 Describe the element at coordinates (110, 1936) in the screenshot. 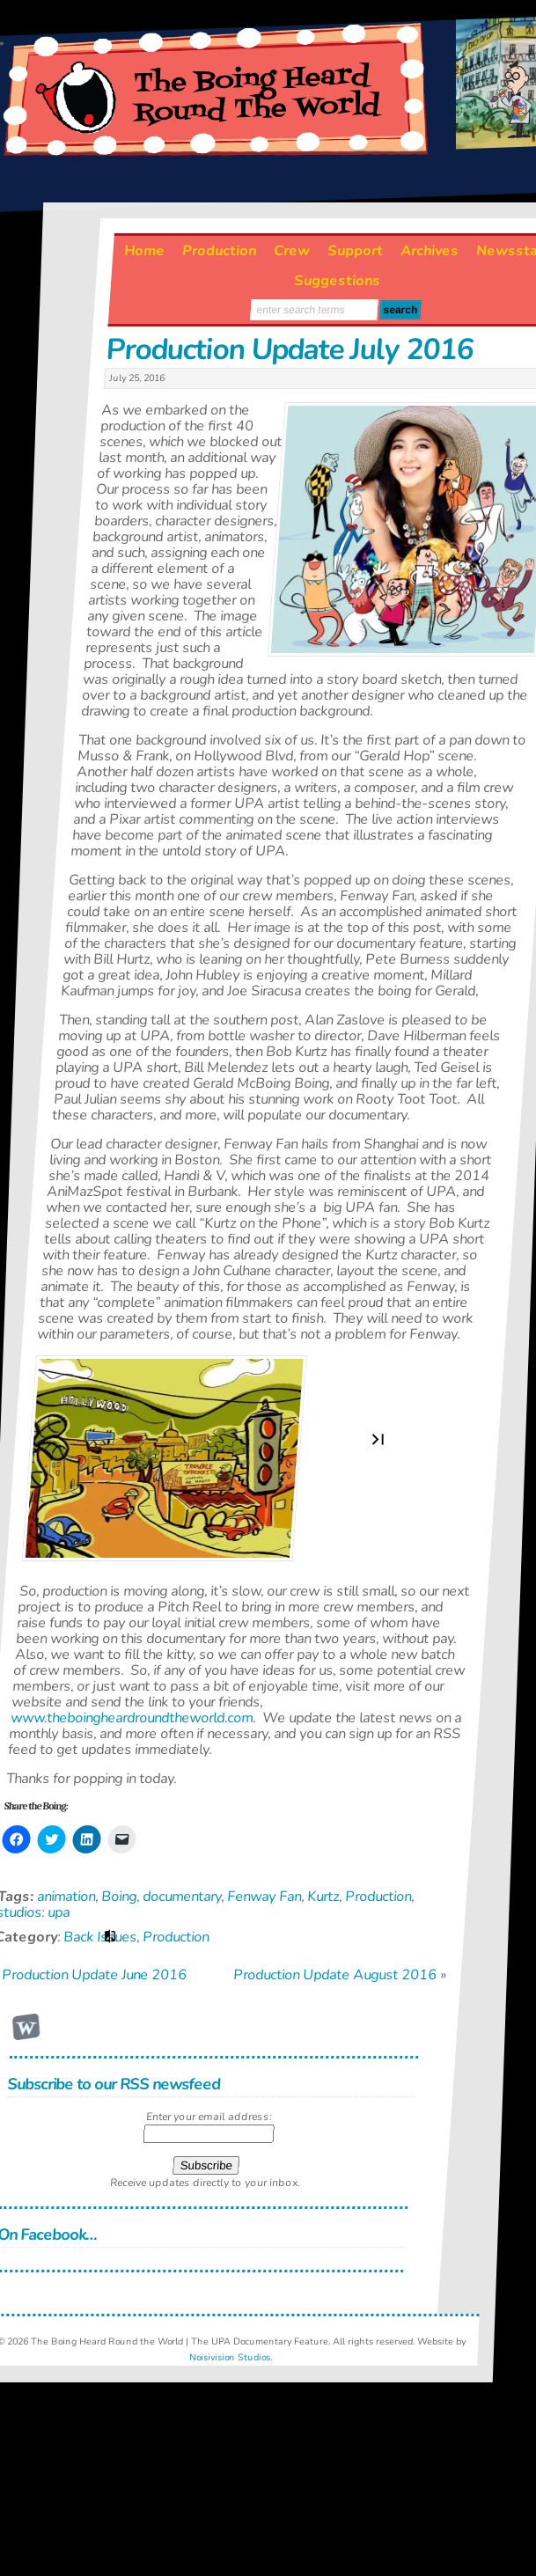

I see `compare two images side by side` at that location.